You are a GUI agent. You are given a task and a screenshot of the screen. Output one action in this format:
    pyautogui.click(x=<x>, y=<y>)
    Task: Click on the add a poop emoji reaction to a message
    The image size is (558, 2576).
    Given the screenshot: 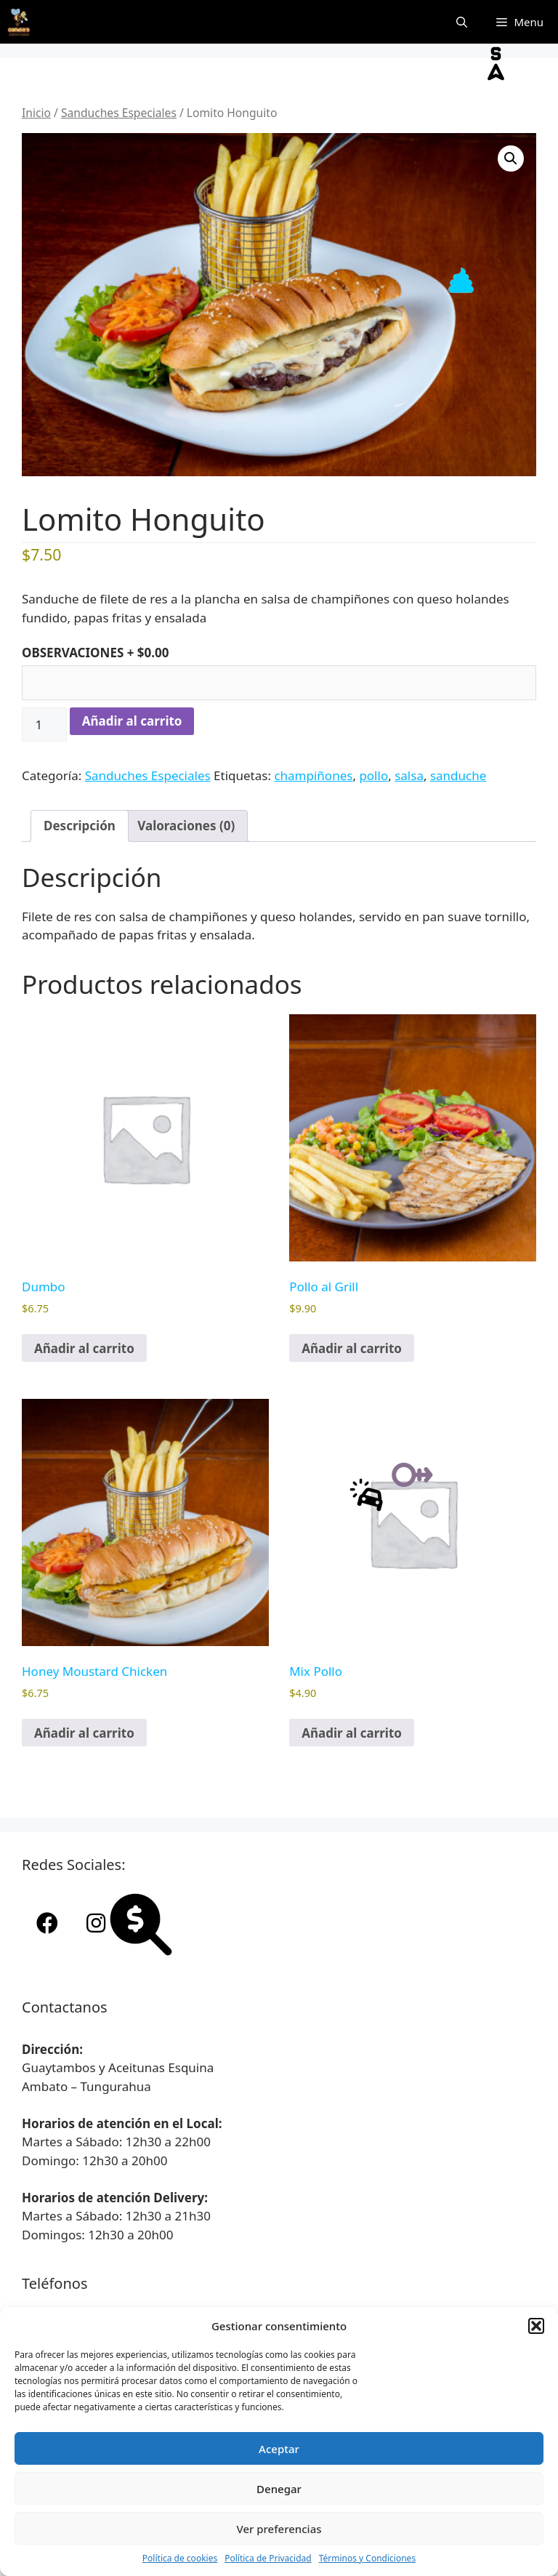 What is the action you would take?
    pyautogui.click(x=461, y=280)
    